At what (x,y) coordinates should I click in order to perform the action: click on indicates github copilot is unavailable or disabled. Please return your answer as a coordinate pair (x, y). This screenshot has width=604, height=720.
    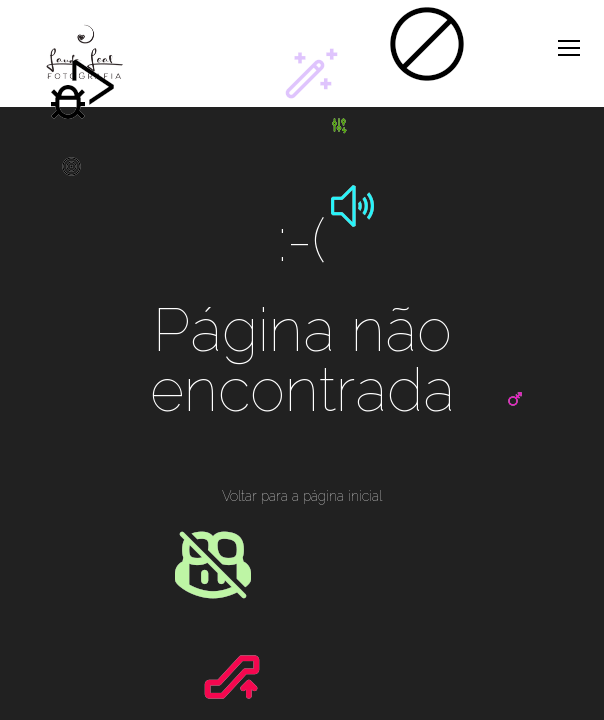
    Looking at the image, I should click on (213, 565).